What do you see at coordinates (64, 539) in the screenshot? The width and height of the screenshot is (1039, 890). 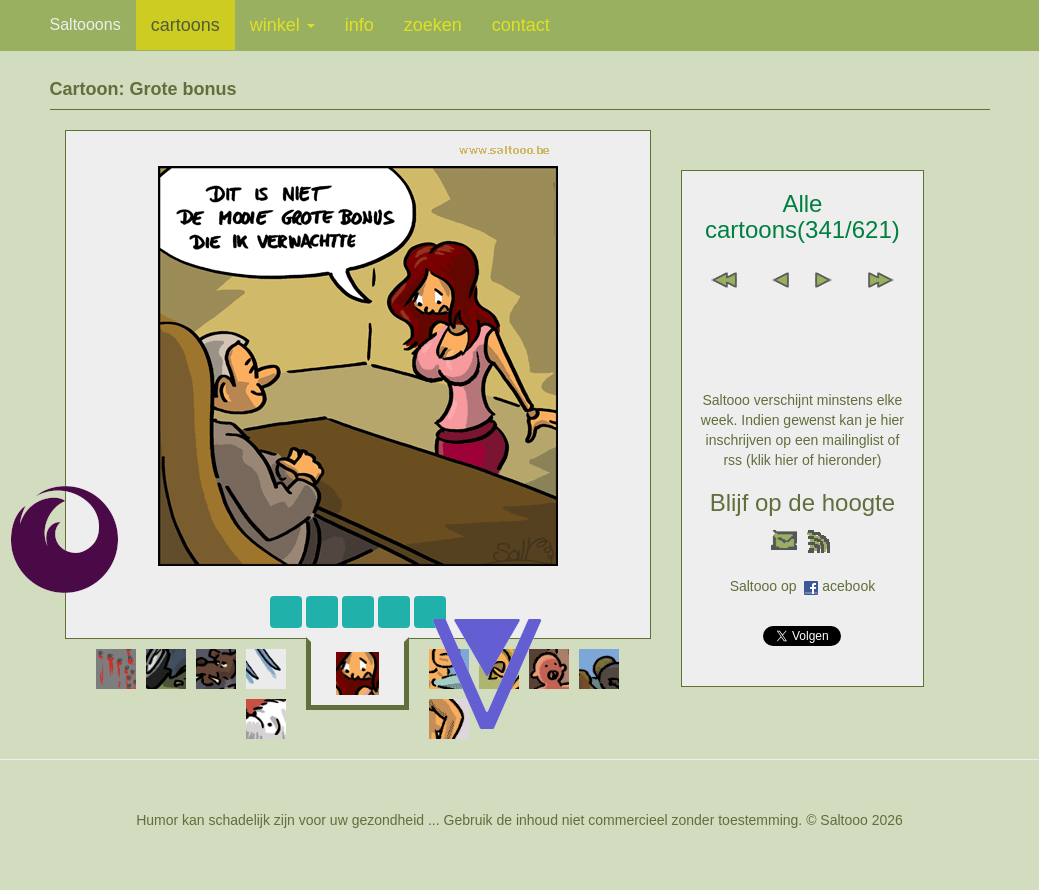 I see `open Firefox browser` at bounding box center [64, 539].